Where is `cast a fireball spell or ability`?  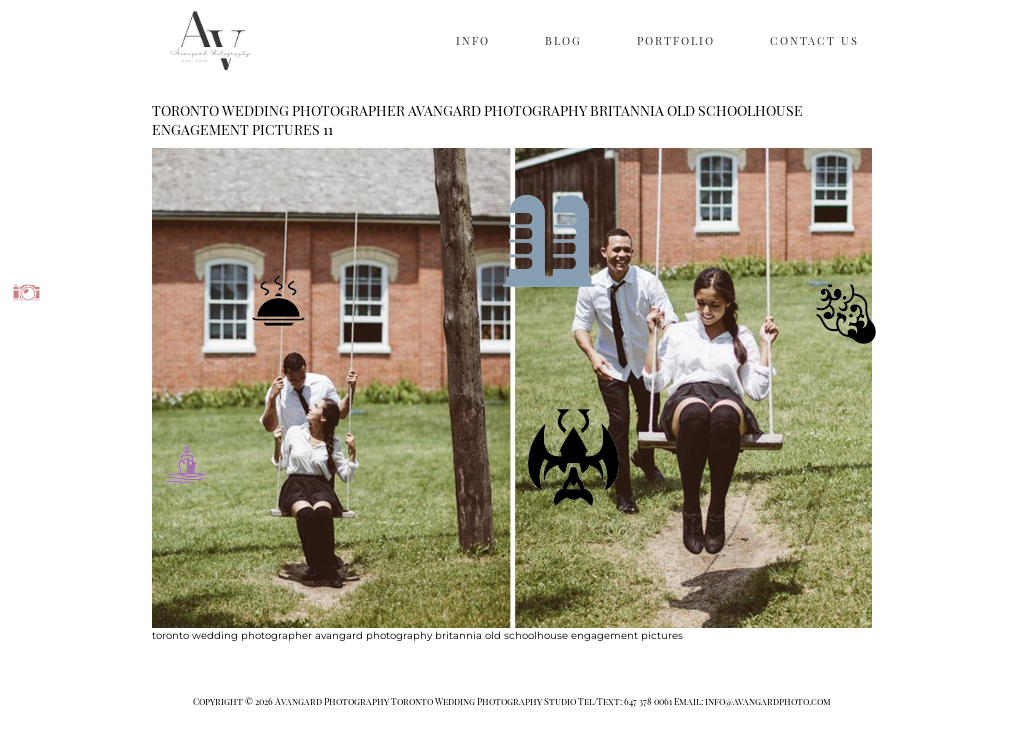
cast a fireball spell or ability is located at coordinates (846, 314).